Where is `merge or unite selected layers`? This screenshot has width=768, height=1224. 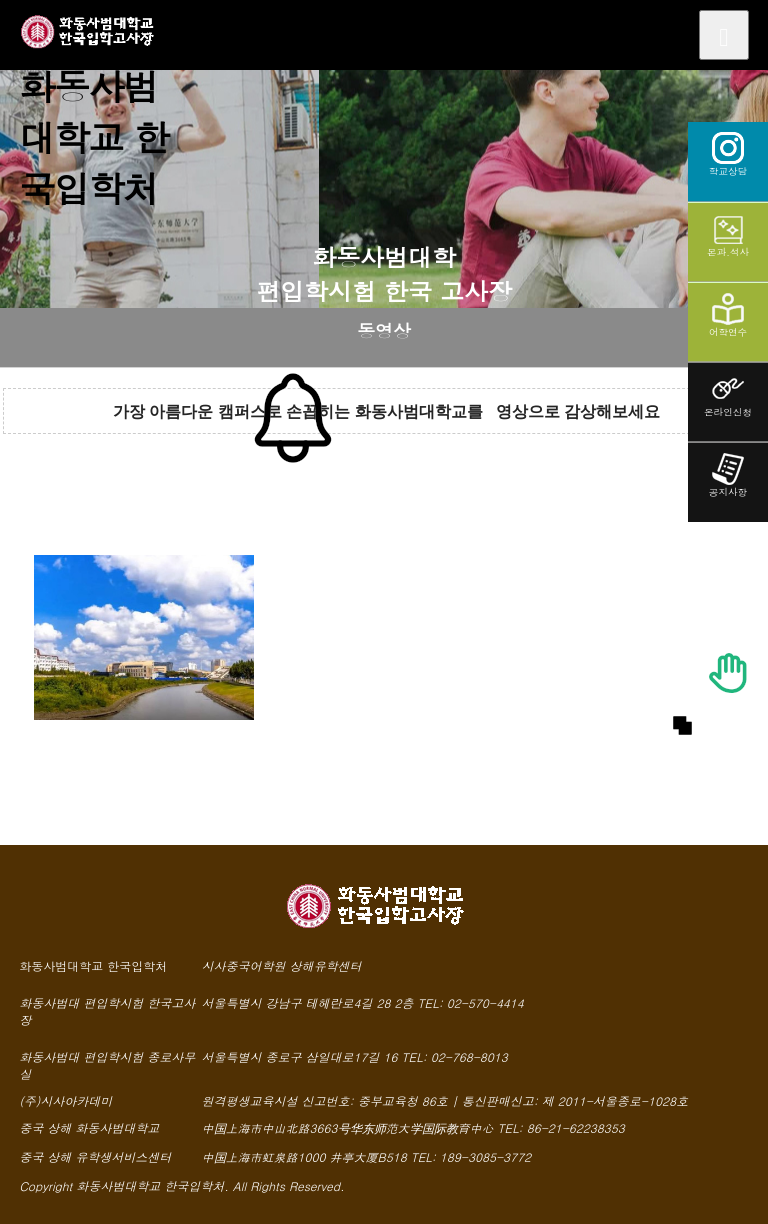 merge or unite selected layers is located at coordinates (682, 725).